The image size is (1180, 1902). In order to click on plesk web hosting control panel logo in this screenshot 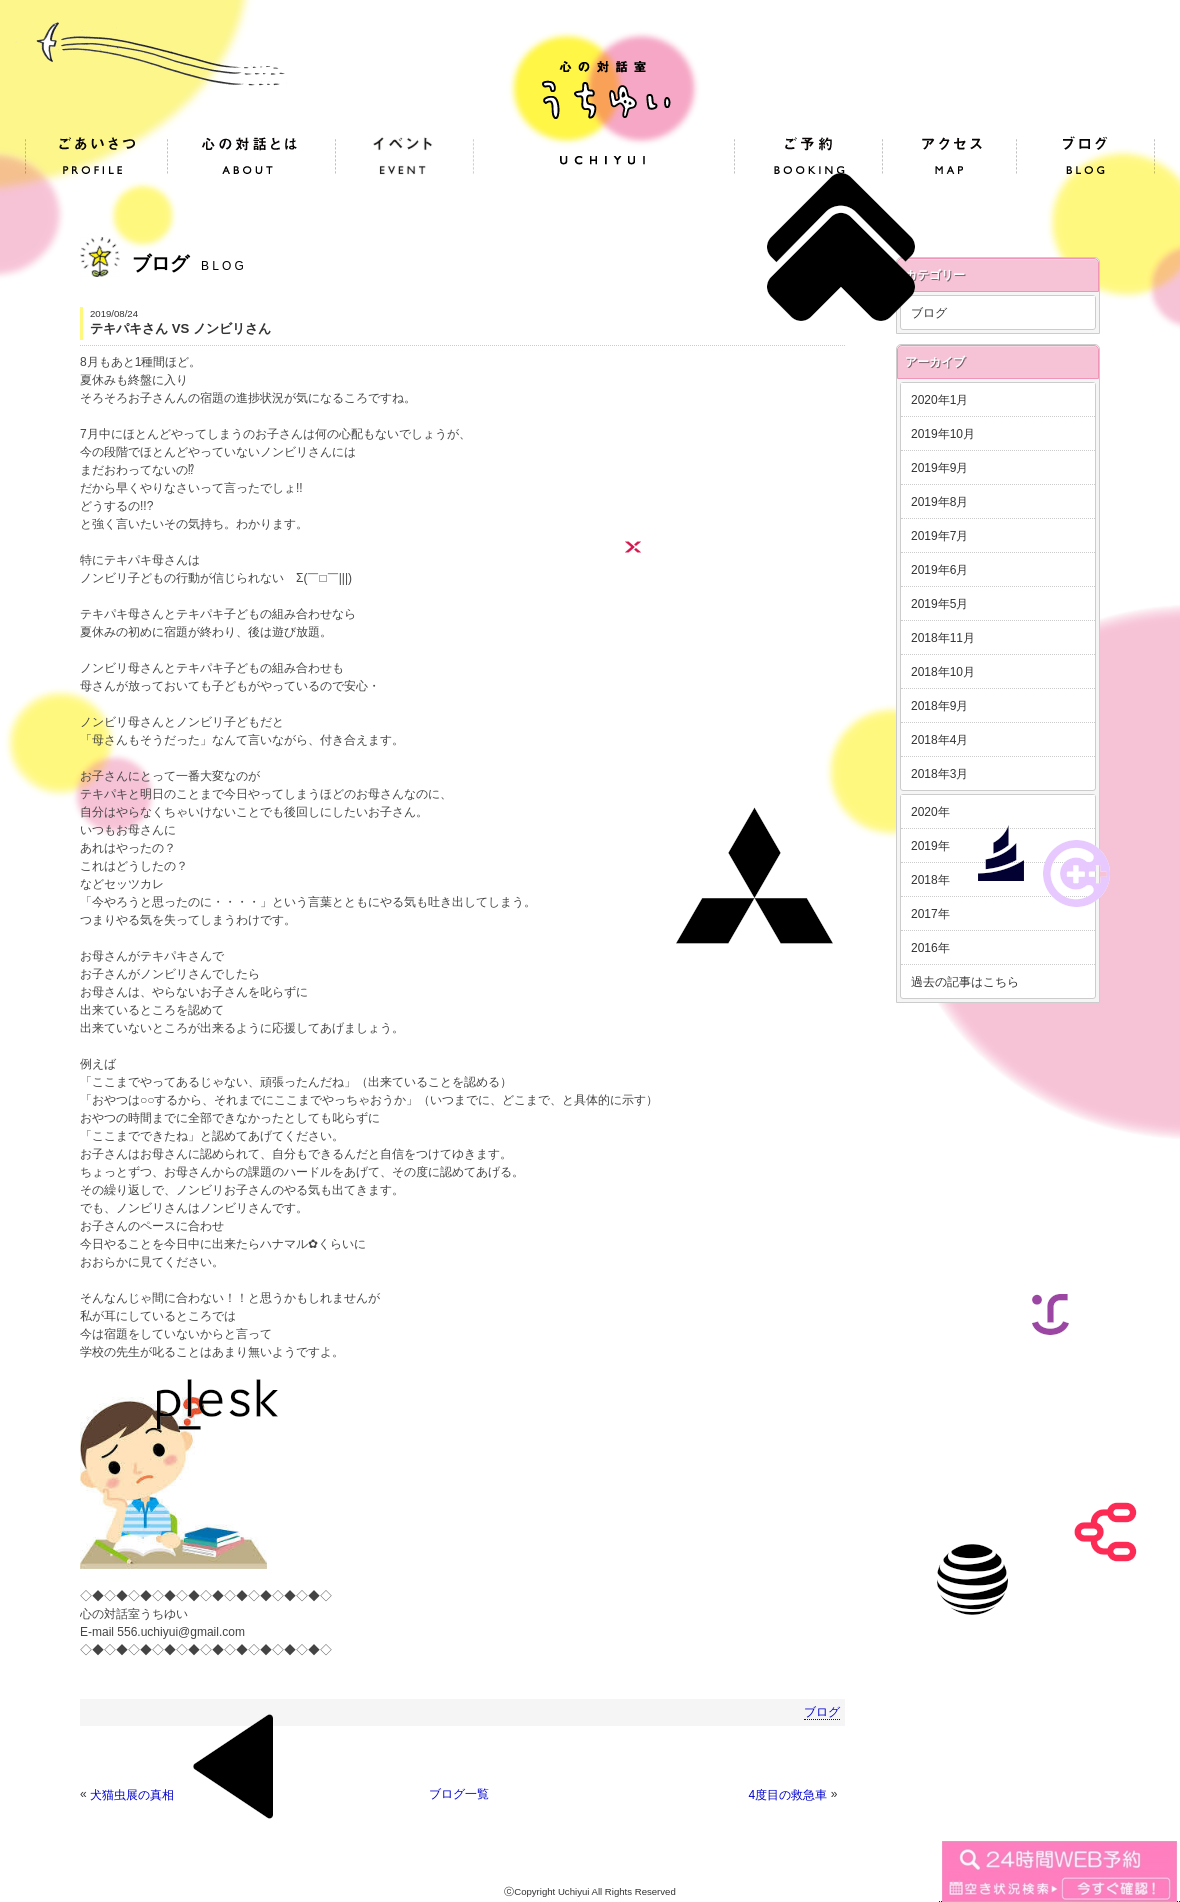, I will do `click(217, 1404)`.